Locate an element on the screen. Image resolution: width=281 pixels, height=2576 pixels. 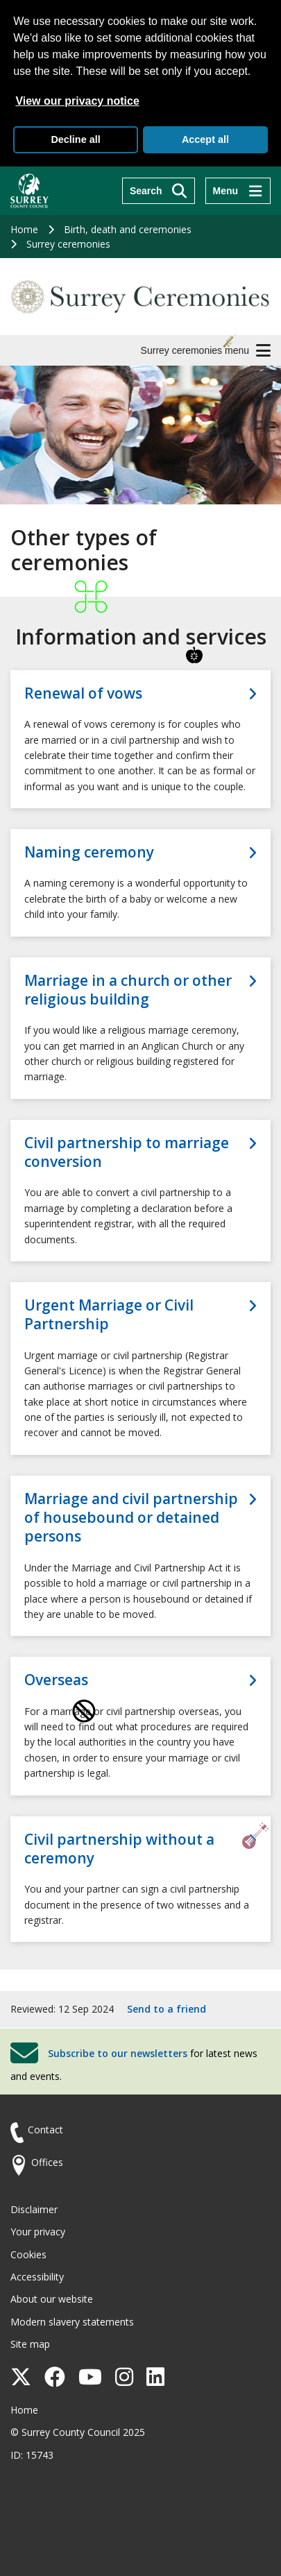
indicates a blocked or prohibited action is located at coordinates (84, 1711).